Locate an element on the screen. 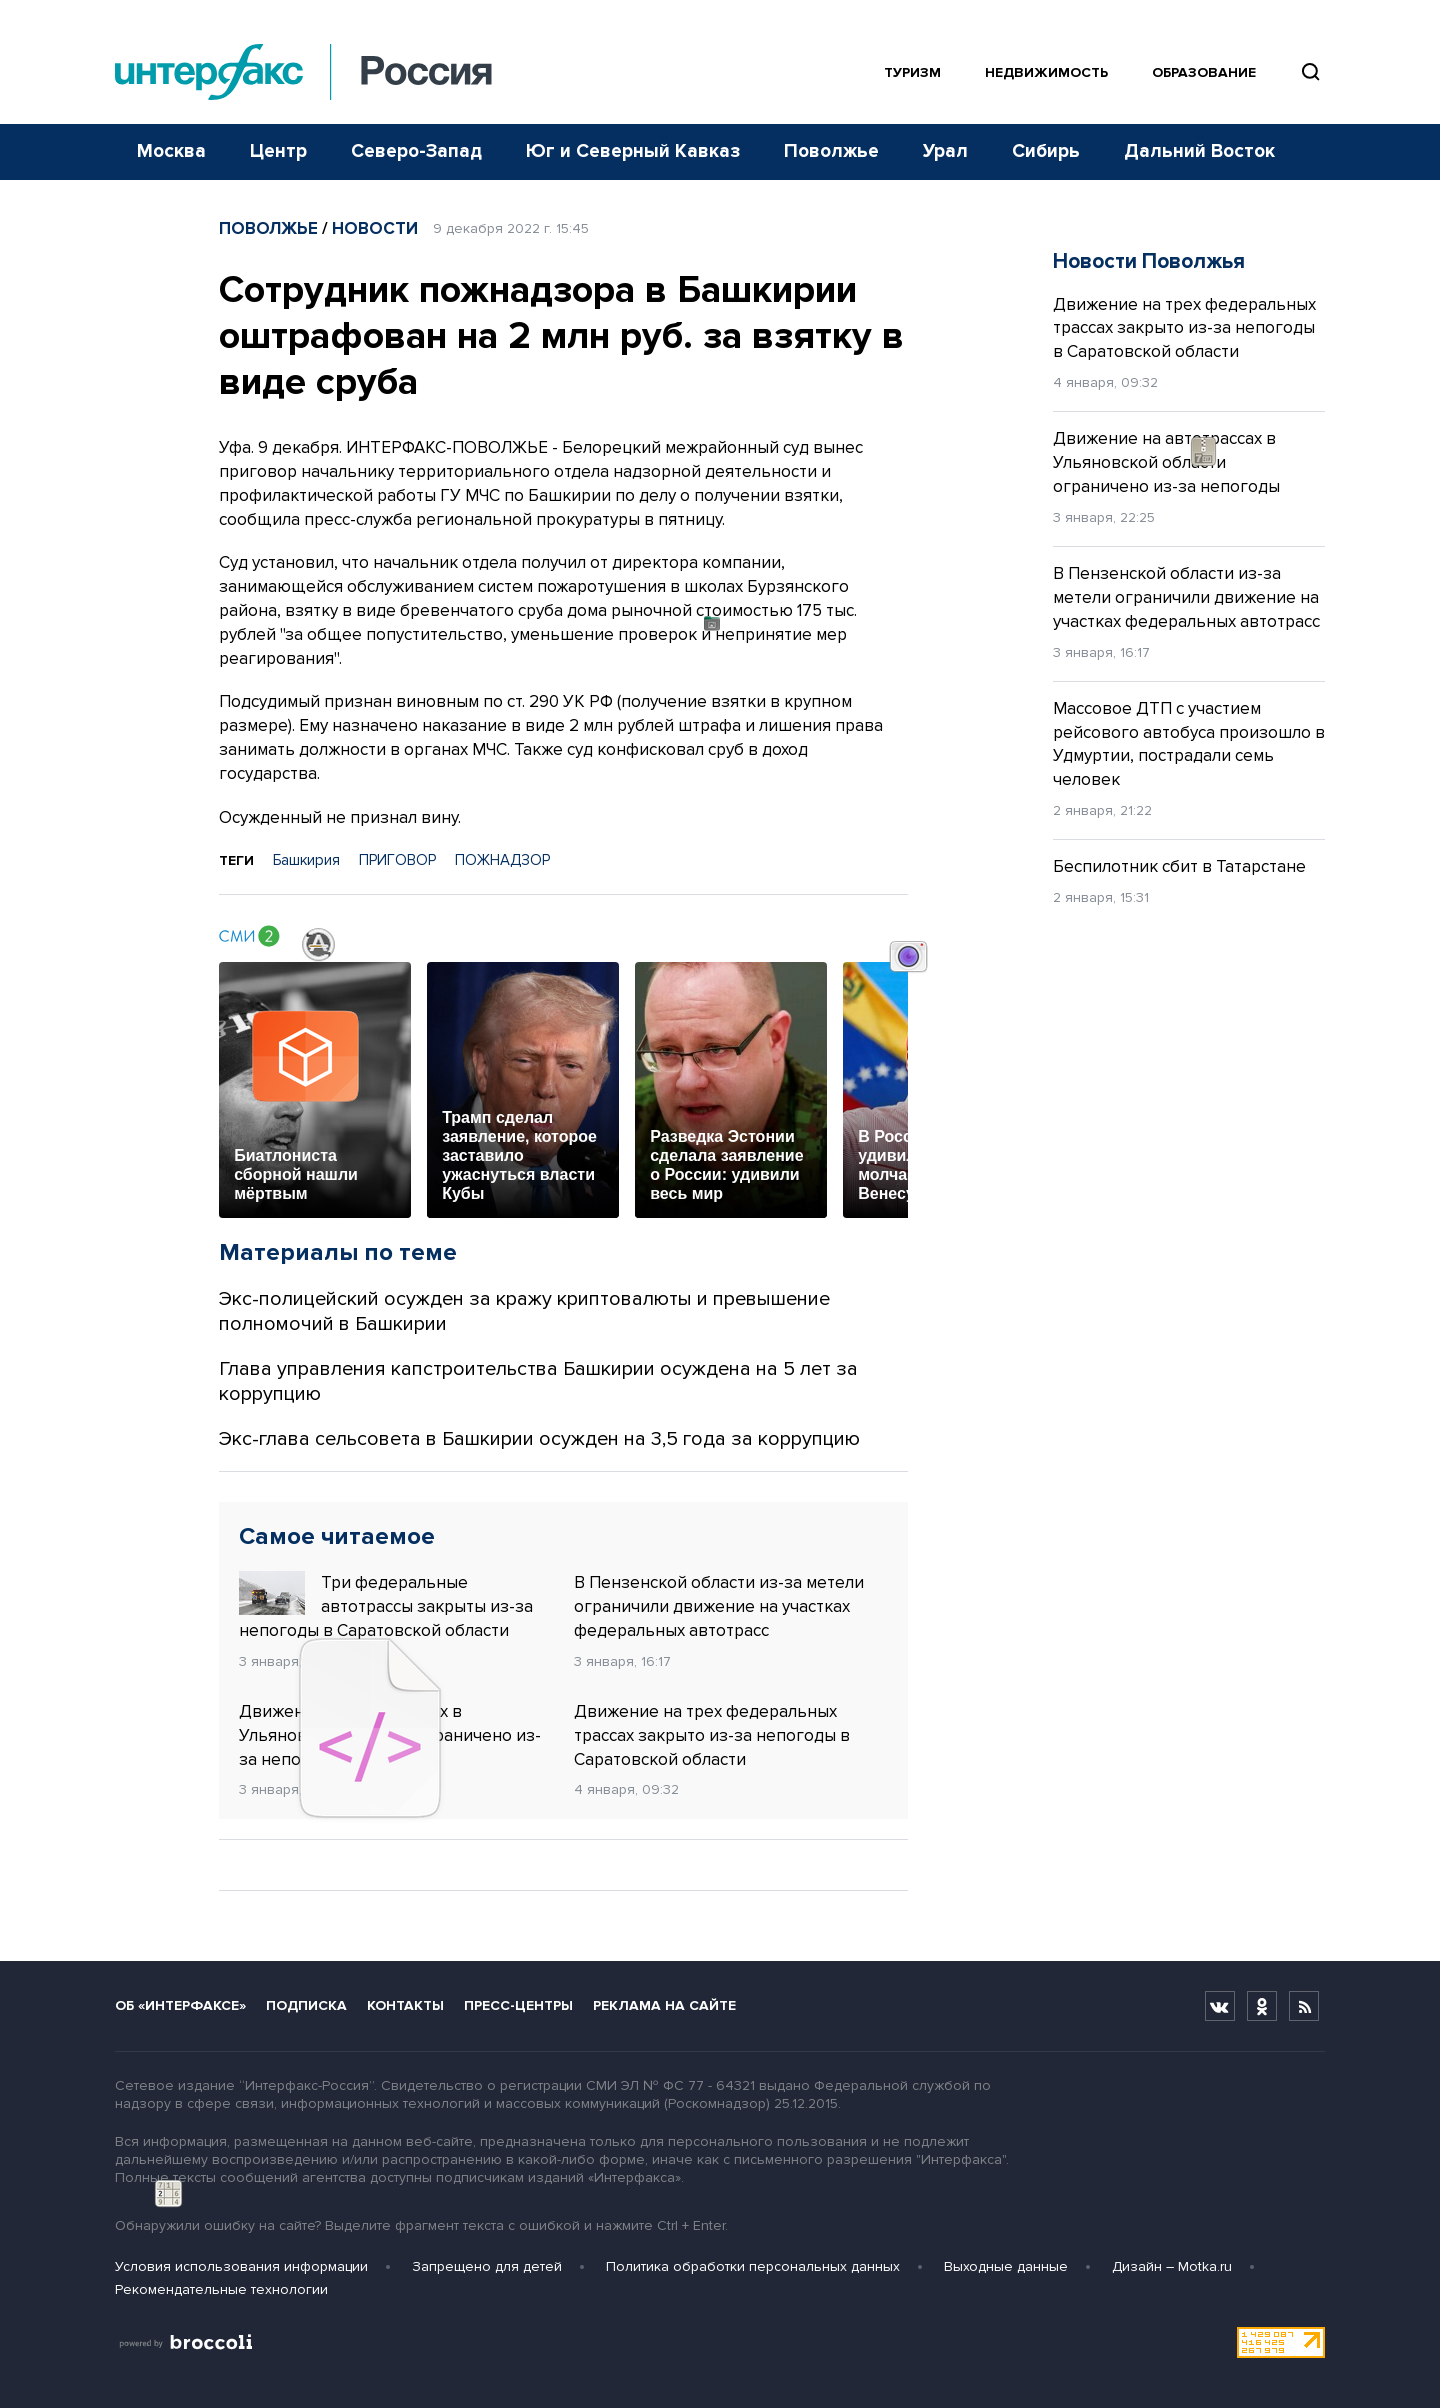  an xml or markup language file is located at coordinates (370, 1728).